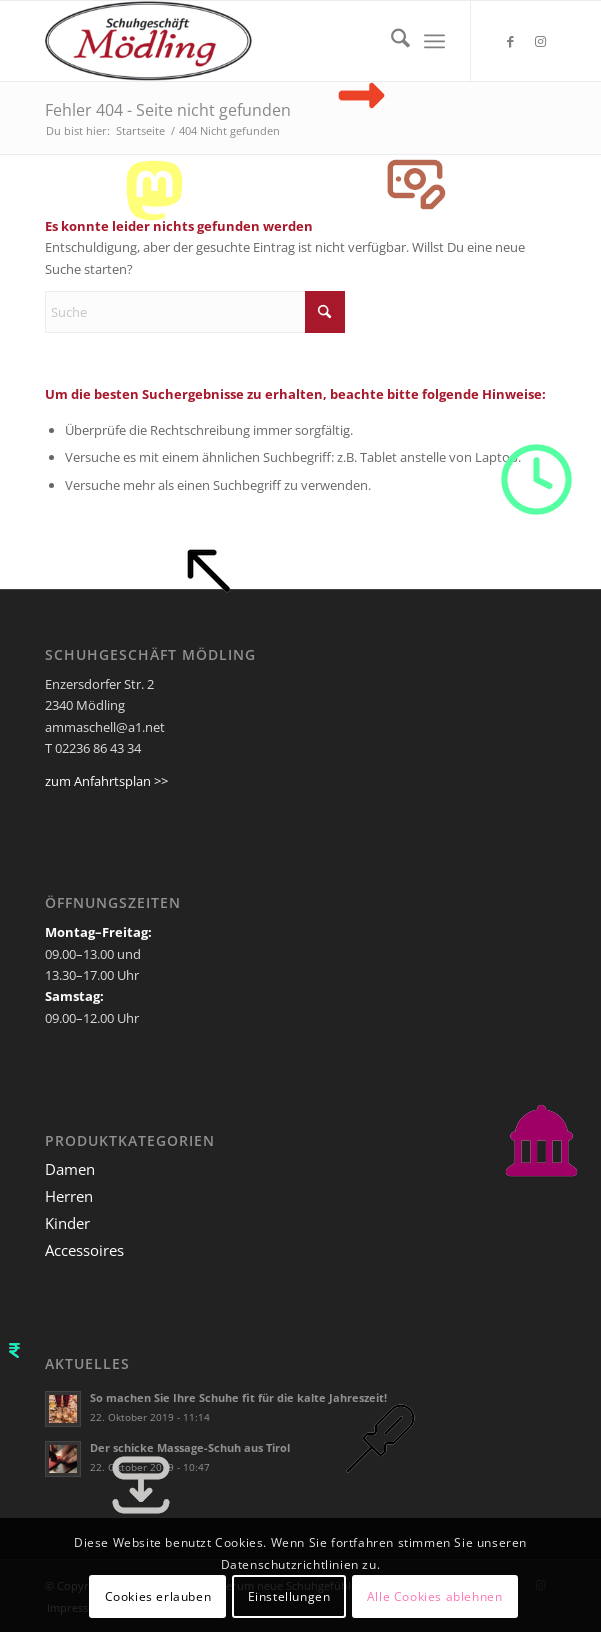  Describe the element at coordinates (415, 179) in the screenshot. I see `edit payment or transaction details` at that location.